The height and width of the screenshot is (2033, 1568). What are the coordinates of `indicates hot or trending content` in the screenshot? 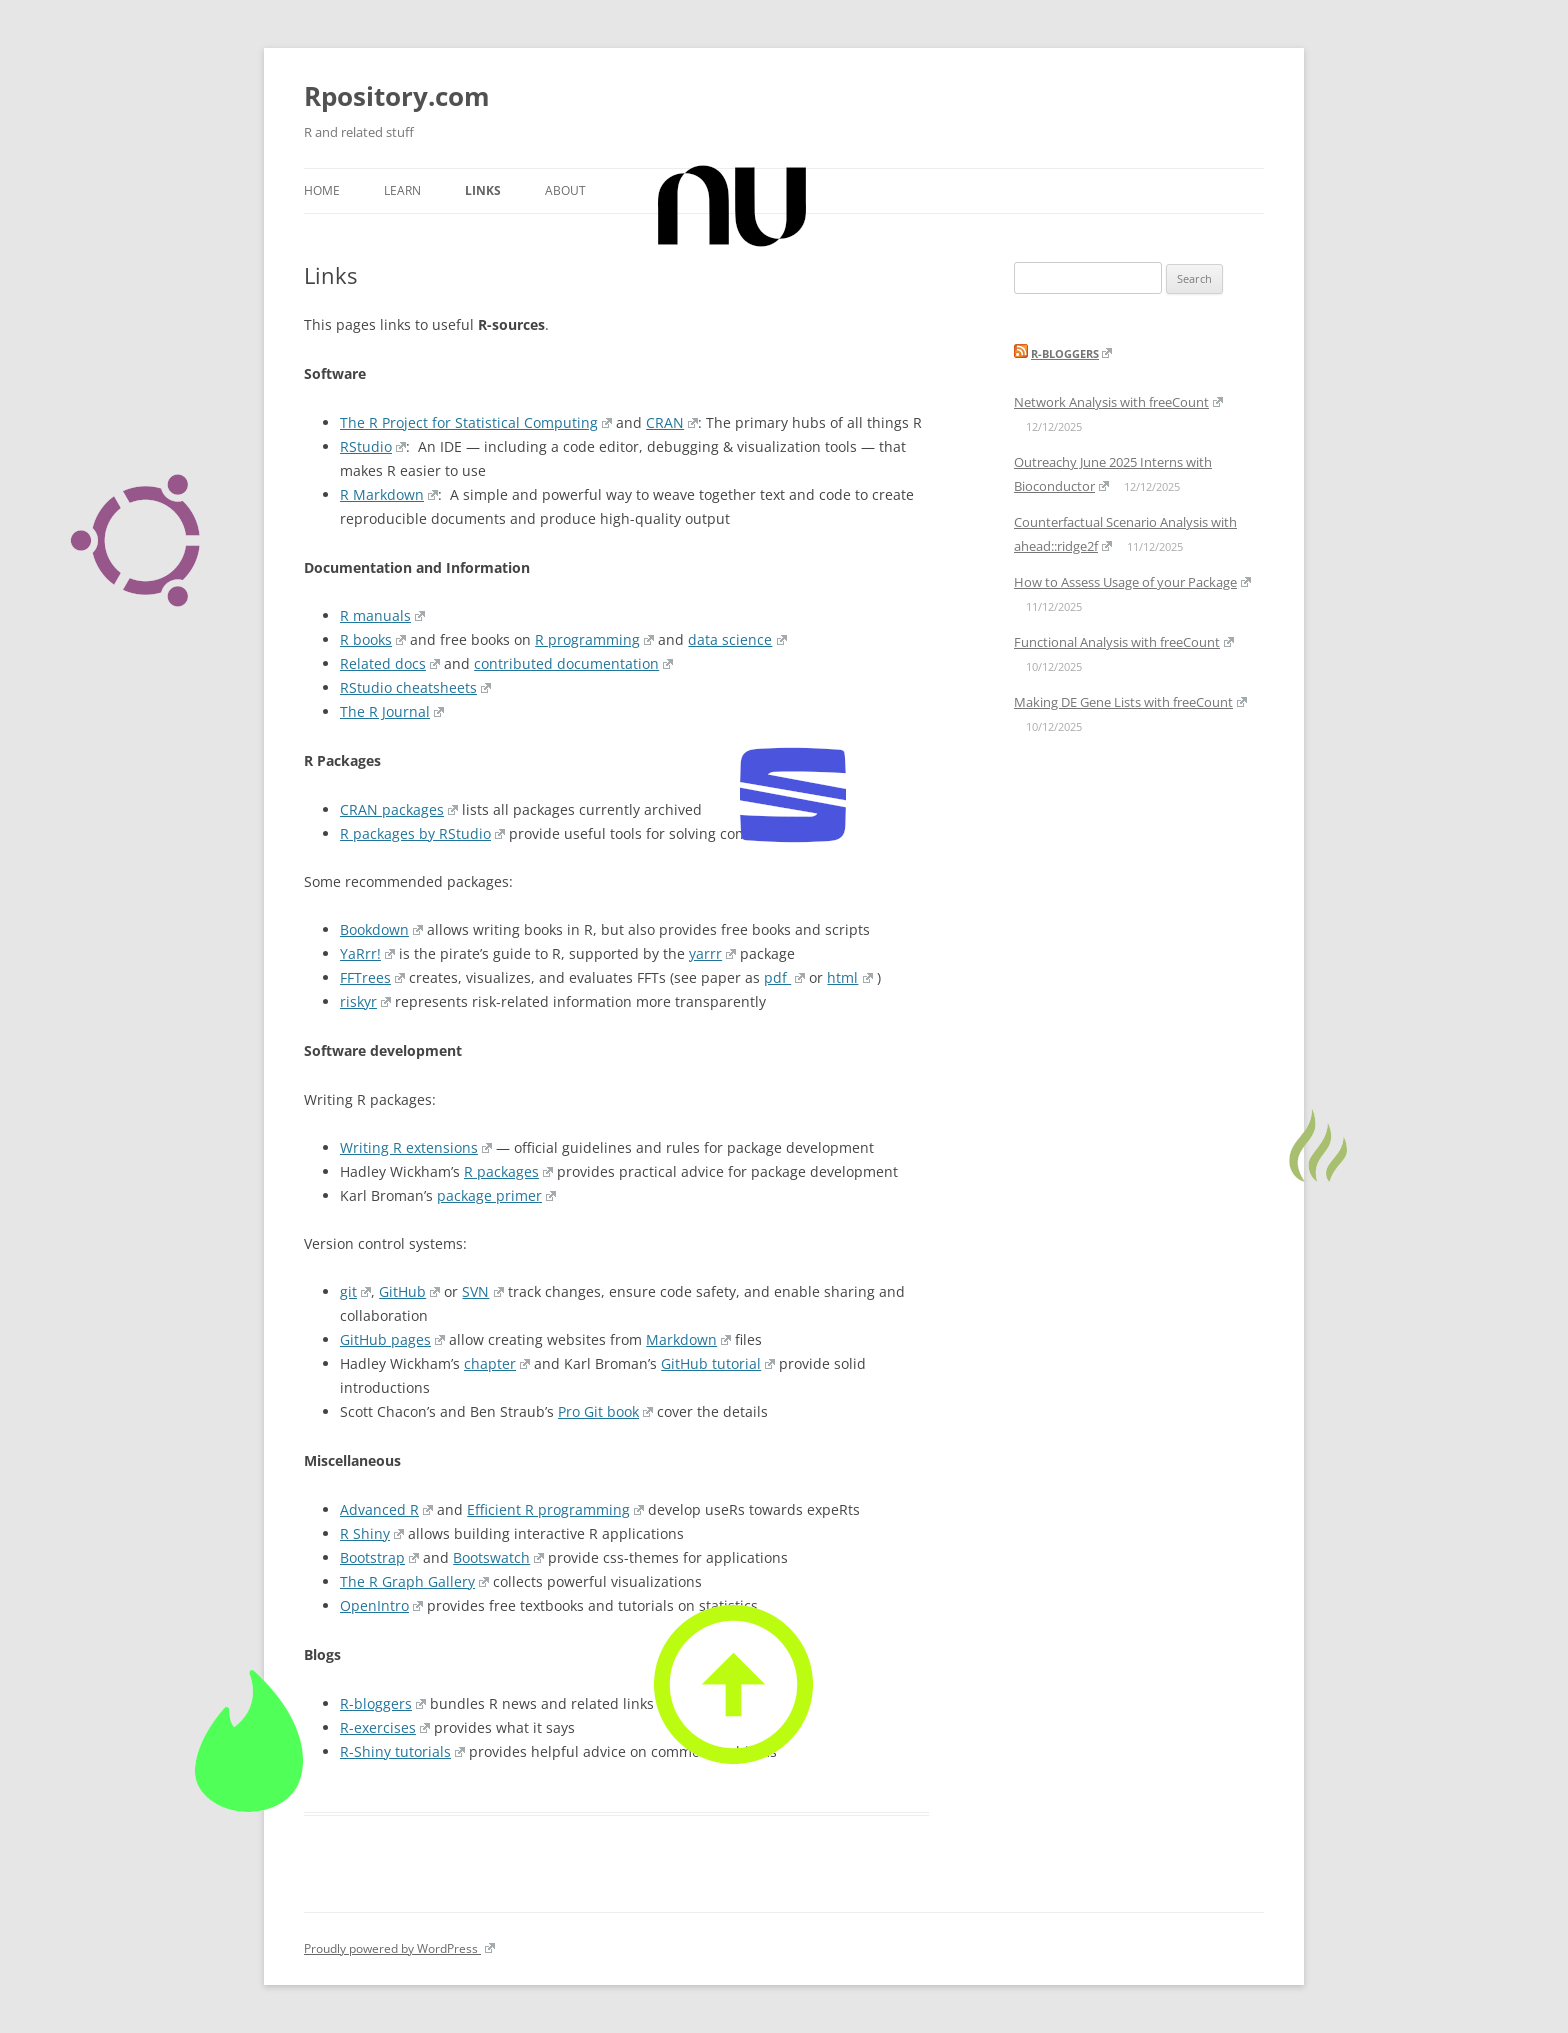 It's located at (1319, 1147).